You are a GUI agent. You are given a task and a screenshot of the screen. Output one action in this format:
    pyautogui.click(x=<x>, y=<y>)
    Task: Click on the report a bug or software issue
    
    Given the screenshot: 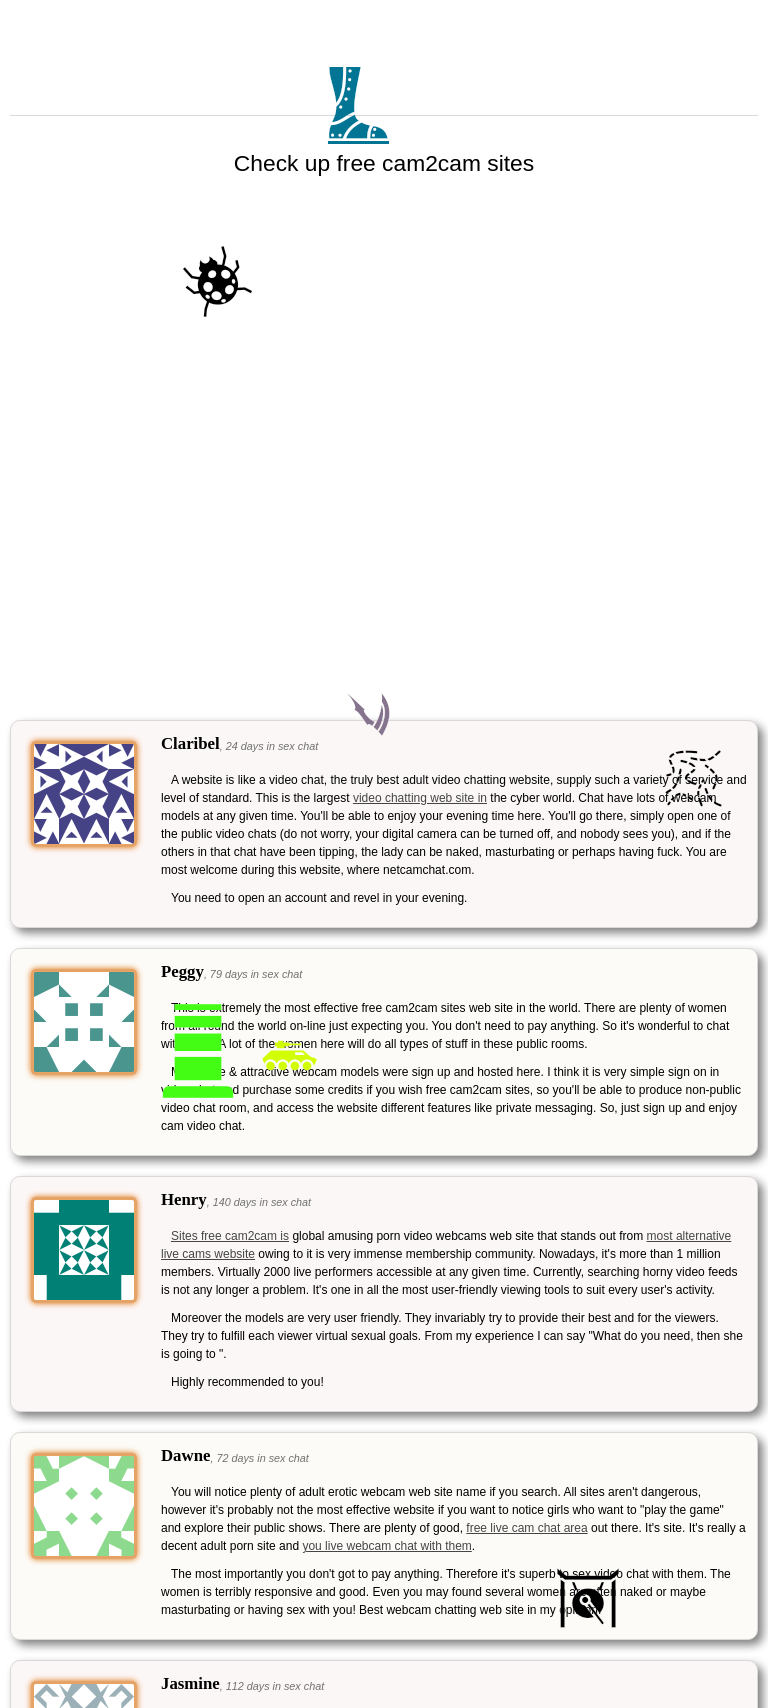 What is the action you would take?
    pyautogui.click(x=217, y=281)
    